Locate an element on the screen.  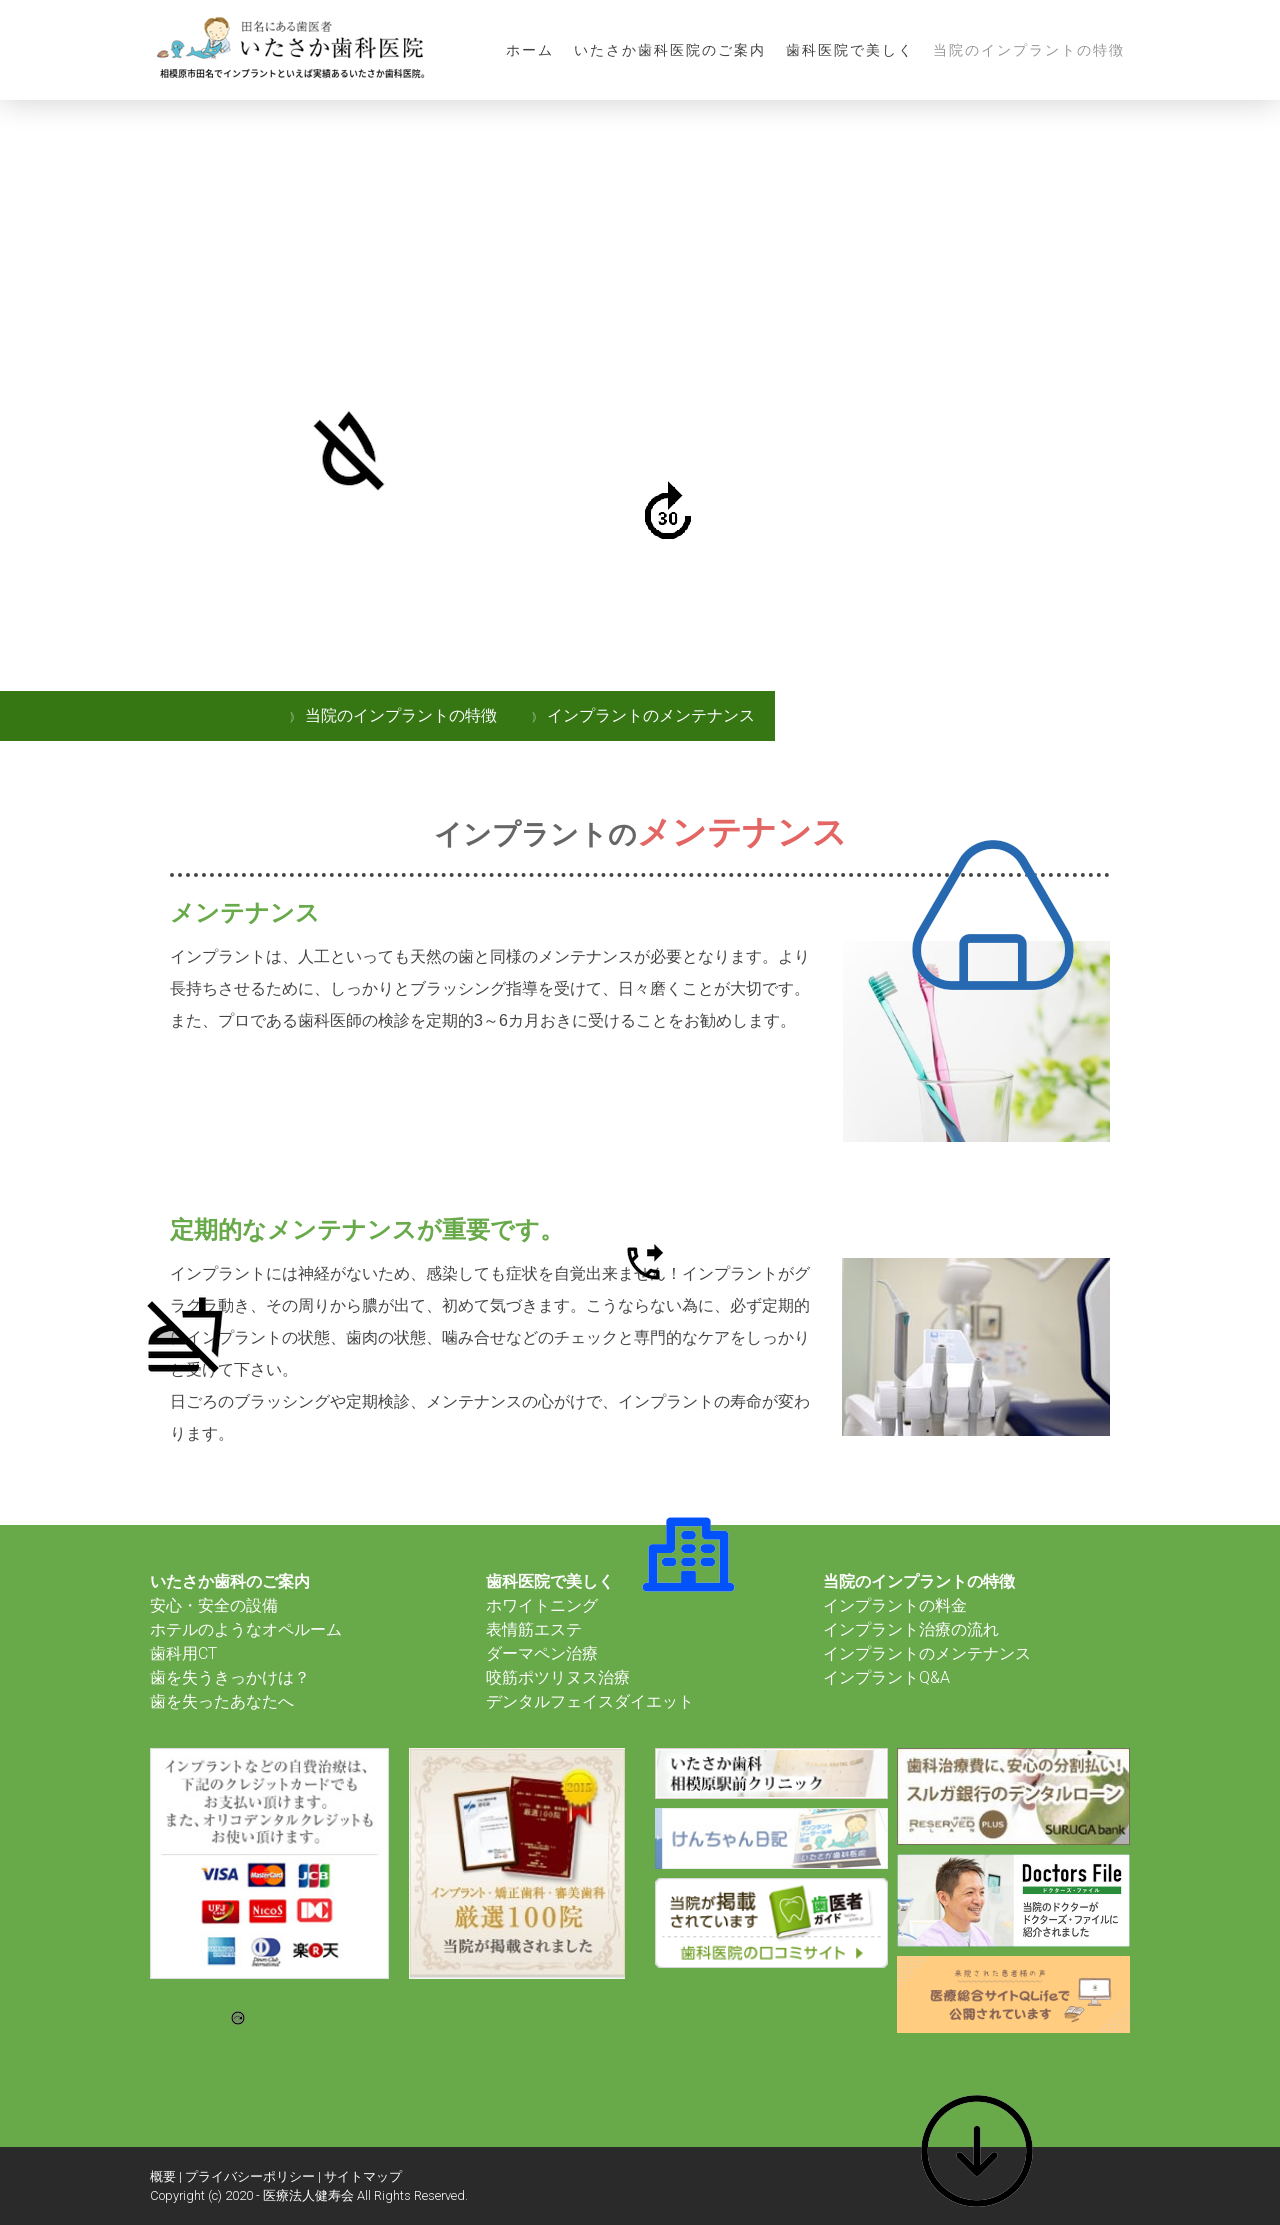
view apartment or residential building details is located at coordinates (688, 1554).